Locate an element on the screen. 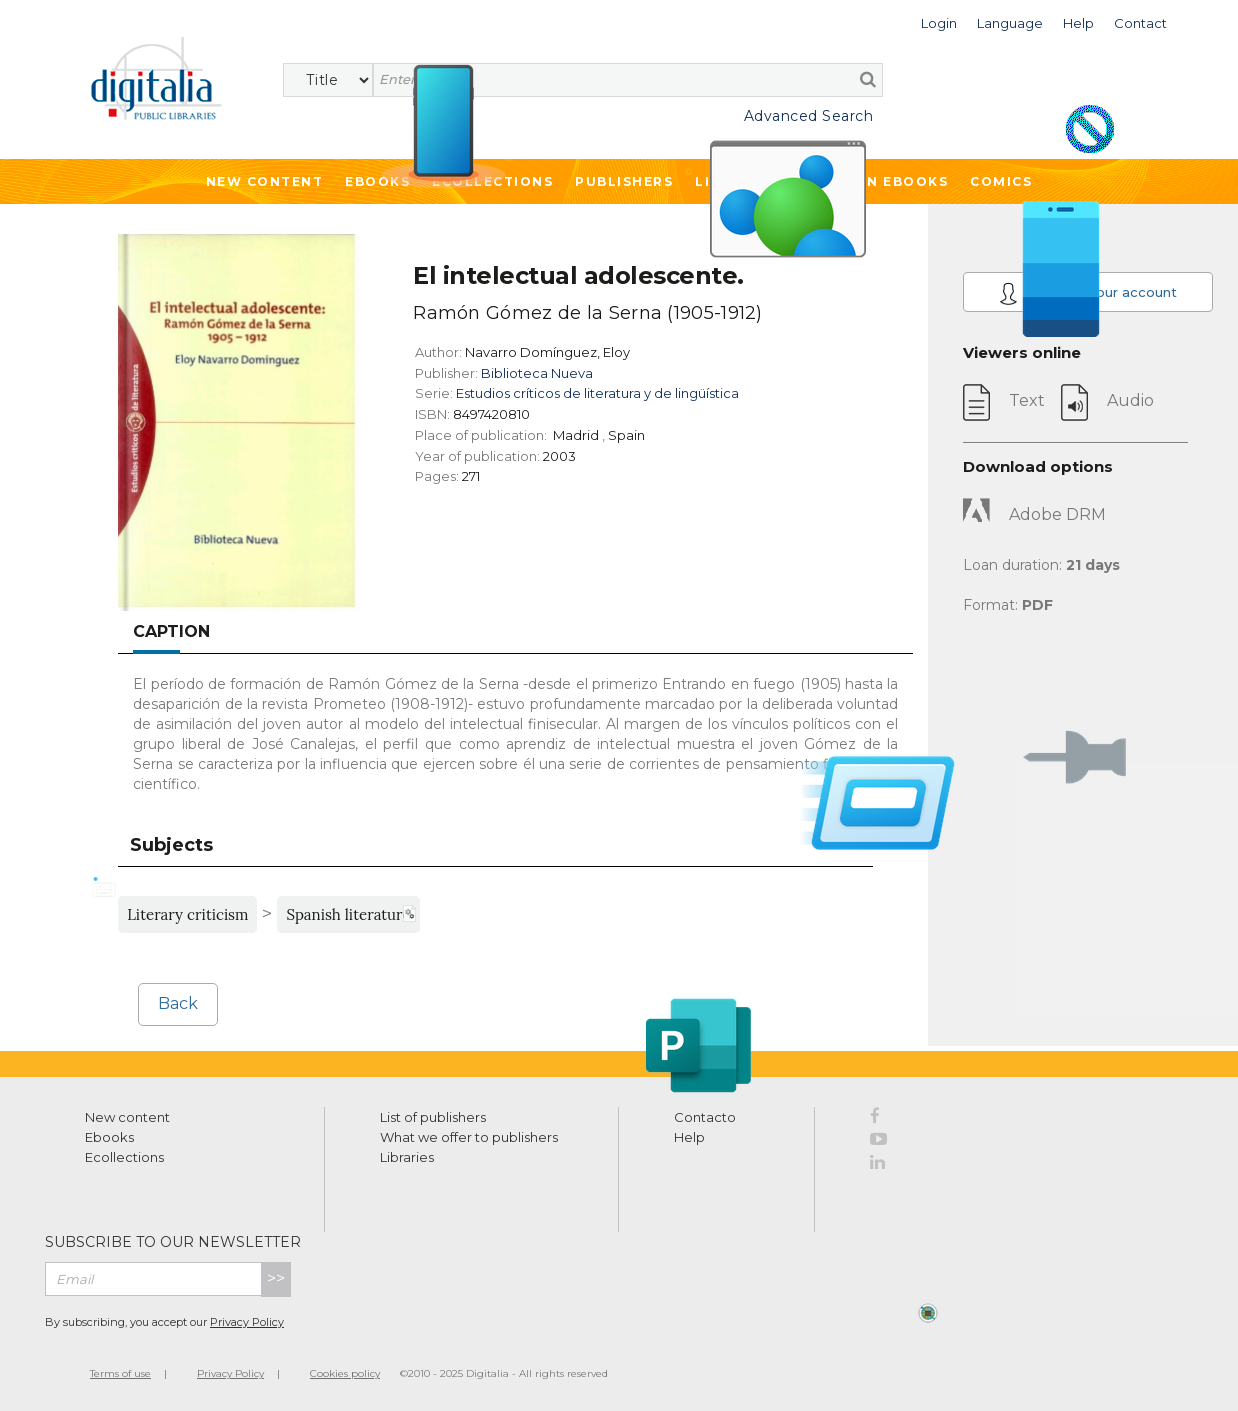 The height and width of the screenshot is (1411, 1238). virtual keyboard is currently active is located at coordinates (104, 887).